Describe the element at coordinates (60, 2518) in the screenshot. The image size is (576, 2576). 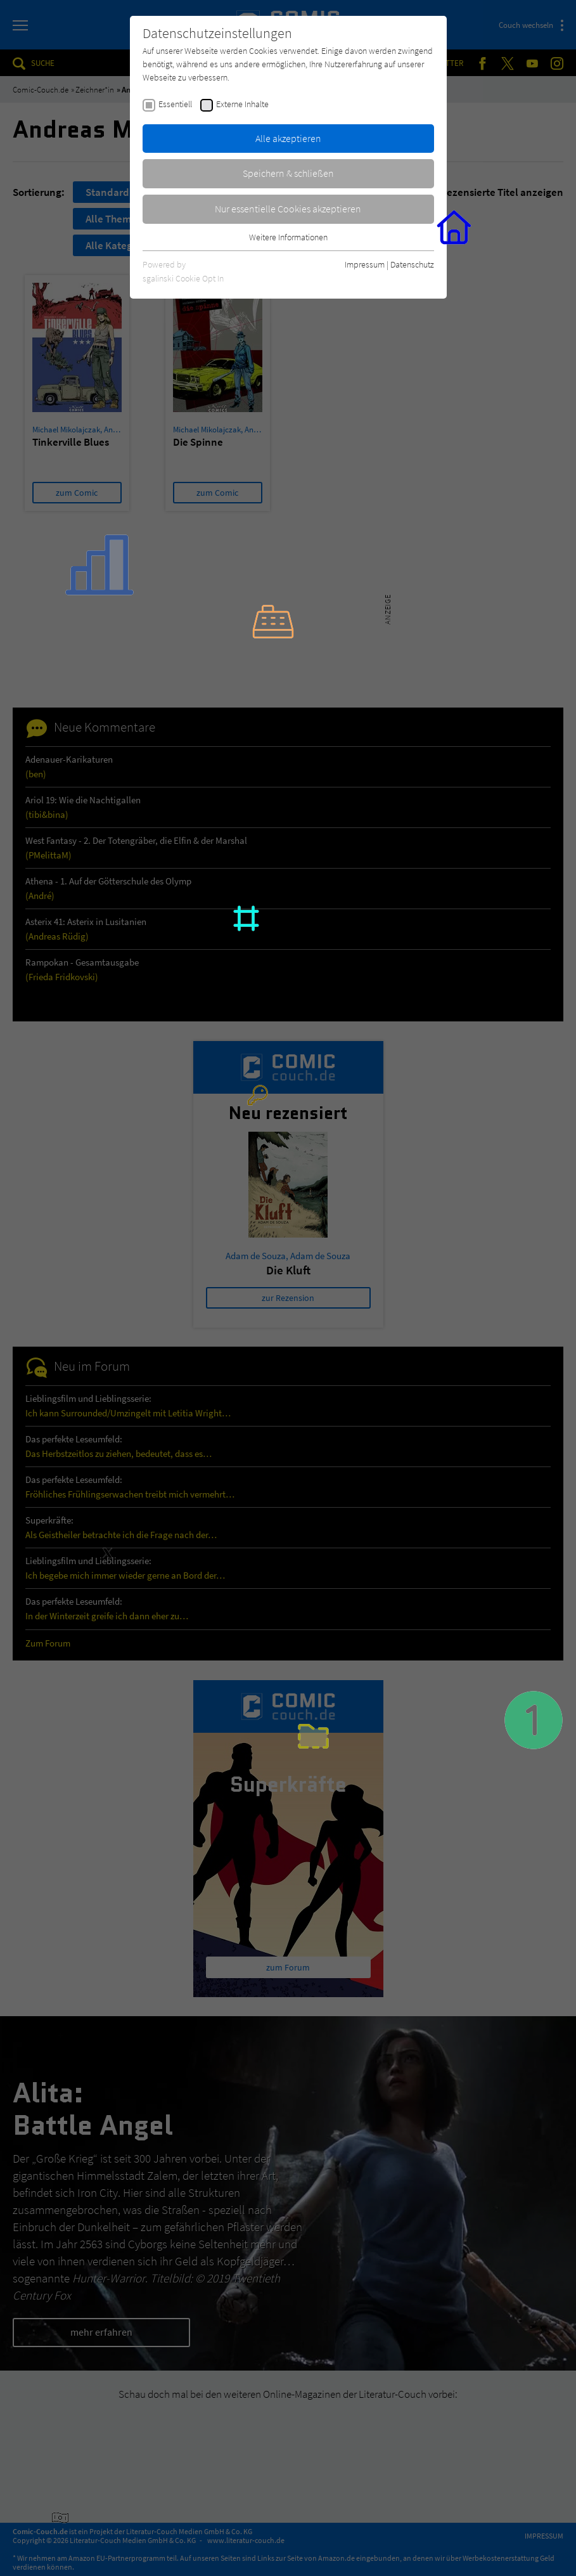
I see `view currency or payment options` at that location.